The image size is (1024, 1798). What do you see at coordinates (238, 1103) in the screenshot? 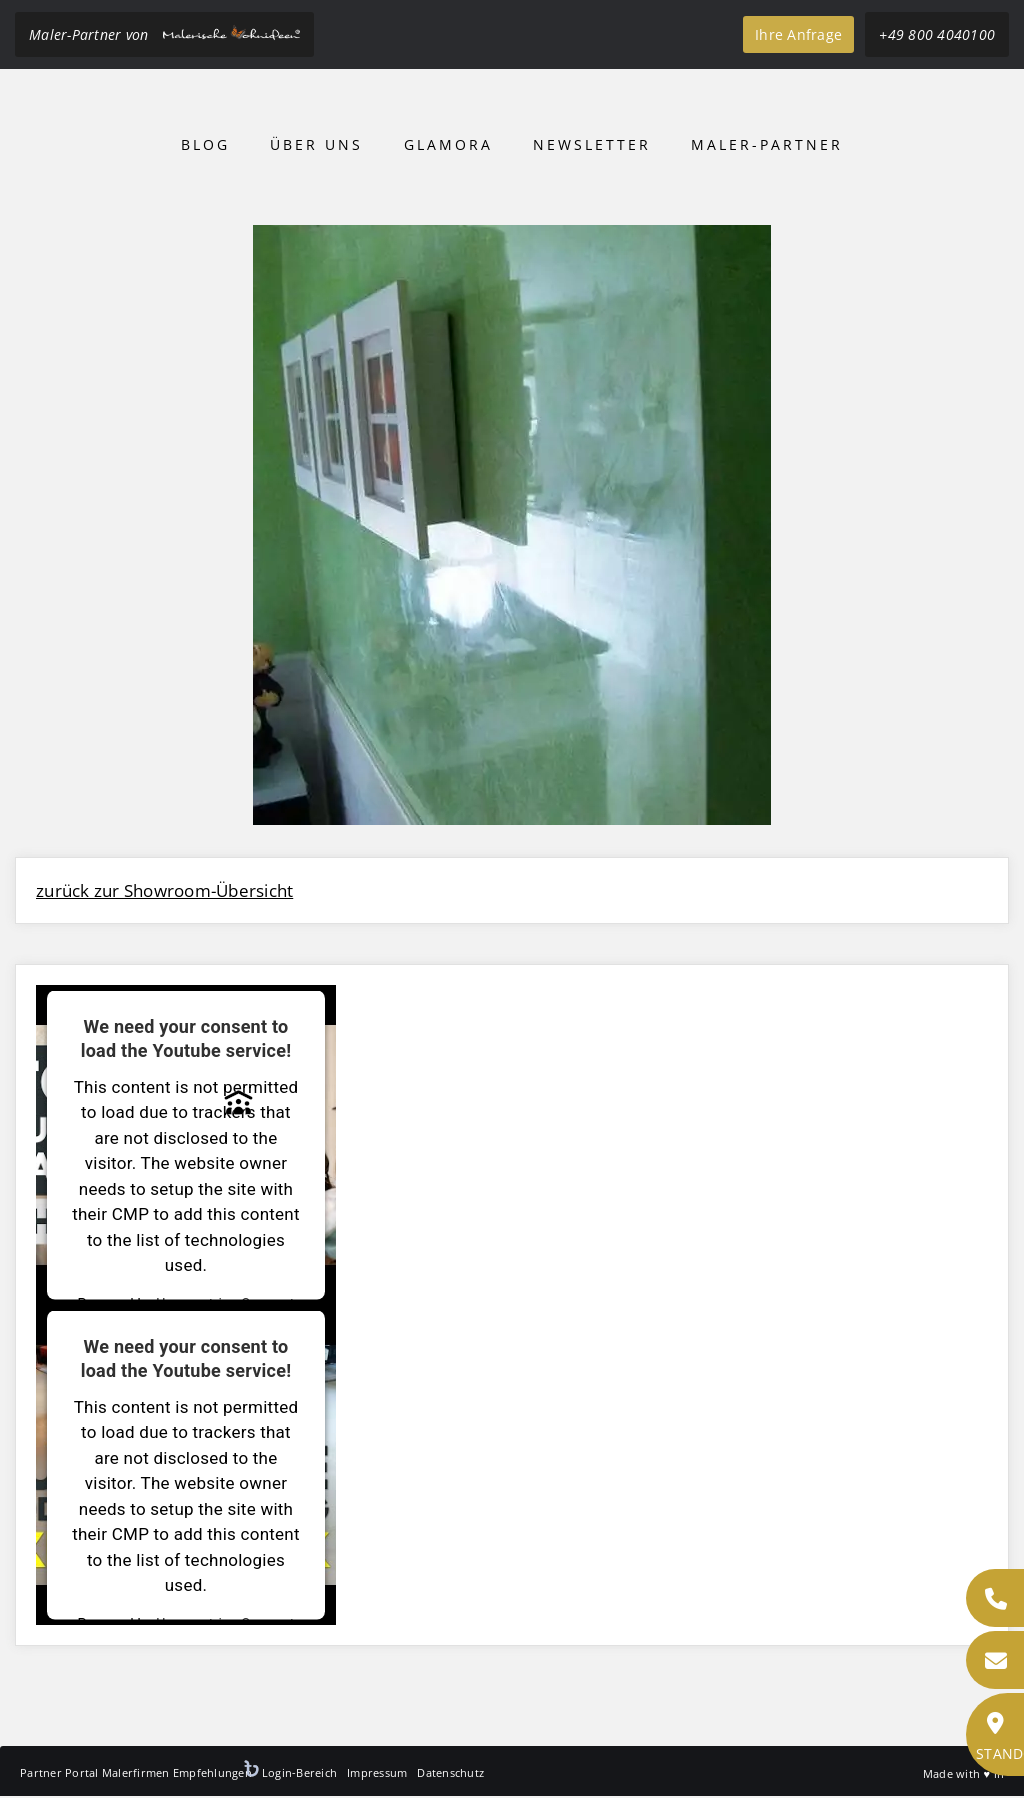
I see `view household or family members` at bounding box center [238, 1103].